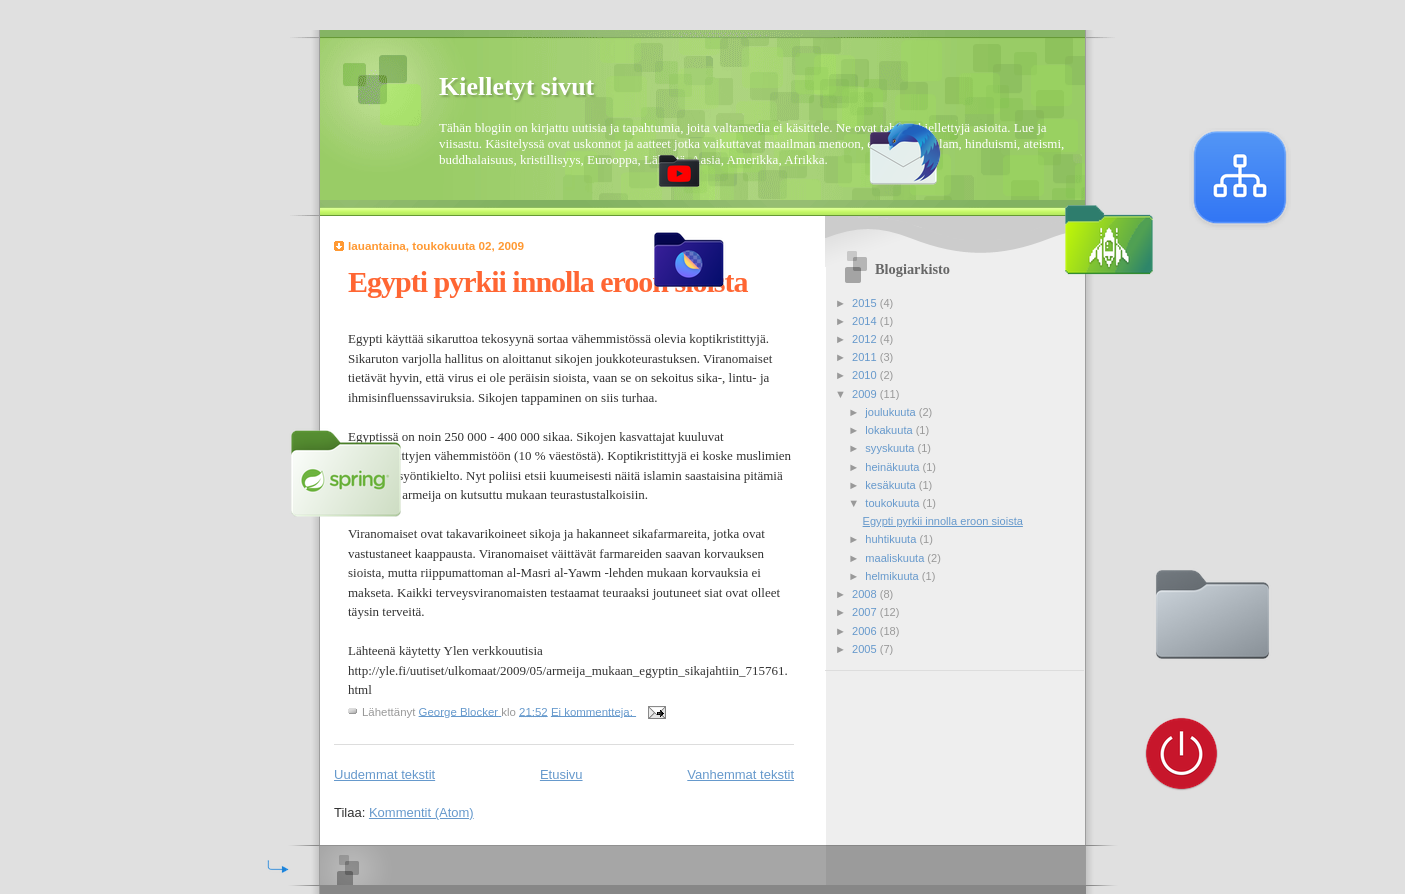 This screenshot has height=894, width=1405. What do you see at coordinates (1240, 179) in the screenshot?
I see `access network connection settings` at bounding box center [1240, 179].